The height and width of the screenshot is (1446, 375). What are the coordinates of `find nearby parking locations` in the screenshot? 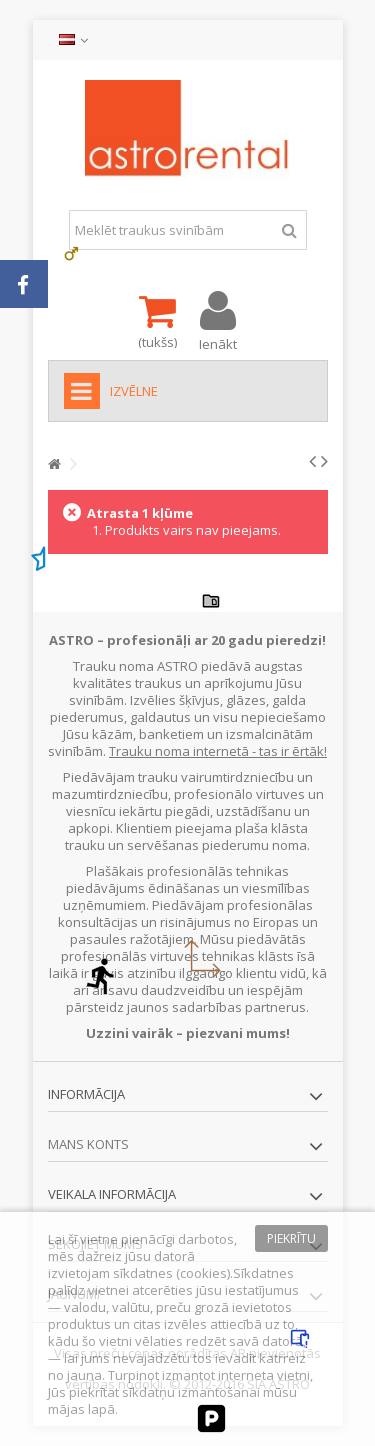 It's located at (211, 1418).